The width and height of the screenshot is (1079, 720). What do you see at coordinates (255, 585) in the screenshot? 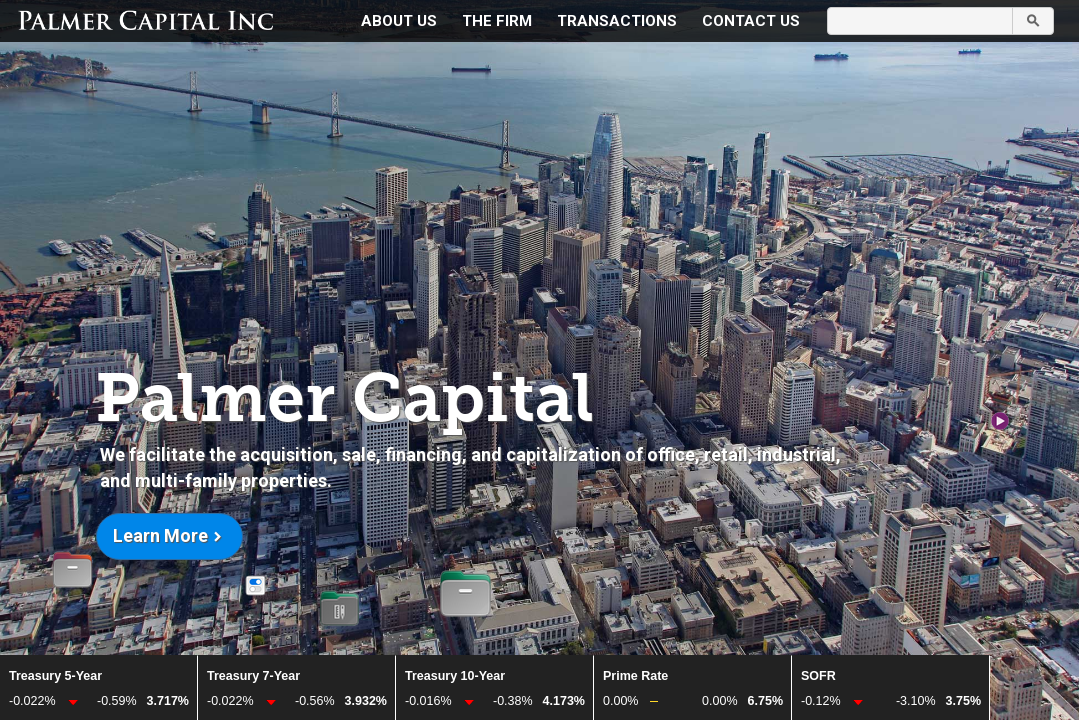
I see `open gnome tweaks application` at bounding box center [255, 585].